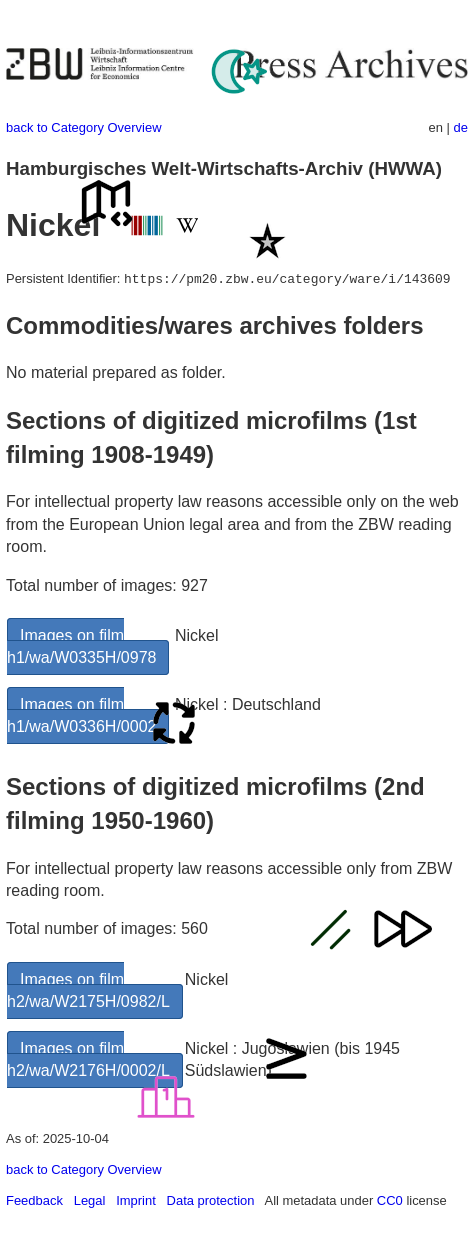 Image resolution: width=474 pixels, height=1236 pixels. Describe the element at coordinates (399, 929) in the screenshot. I see `skip forward in media playback` at that location.